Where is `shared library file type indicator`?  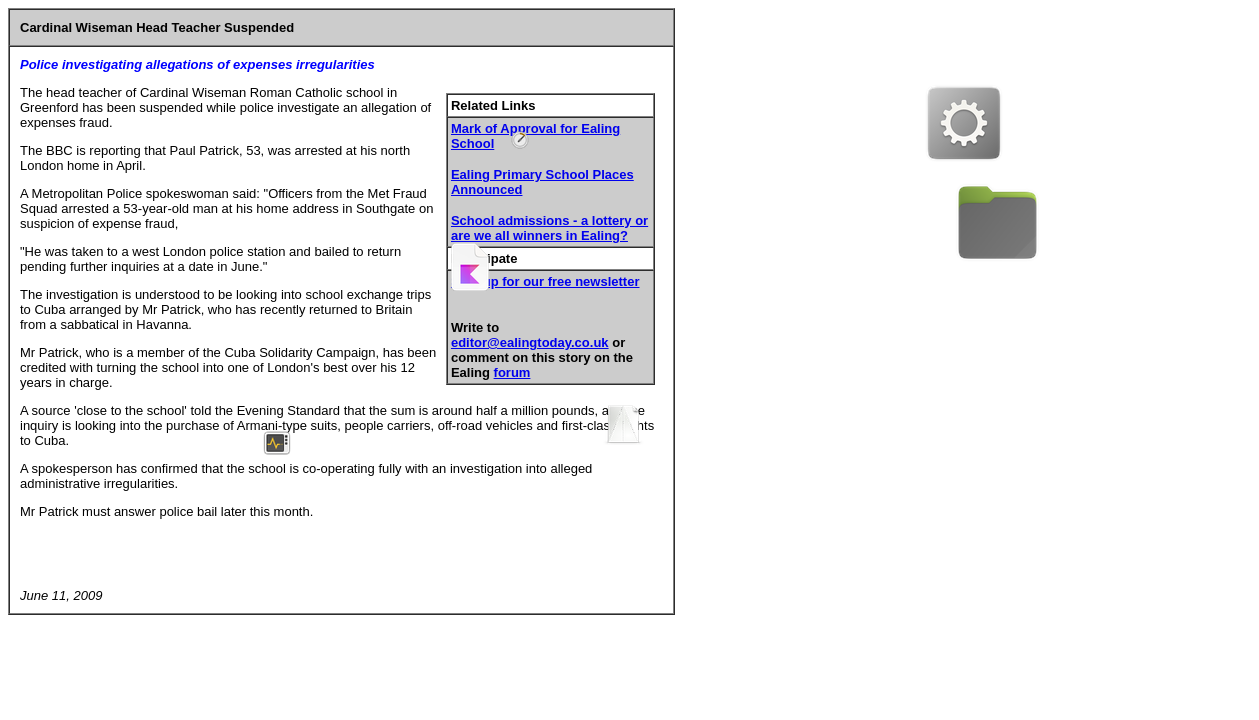 shared library file type indicator is located at coordinates (964, 123).